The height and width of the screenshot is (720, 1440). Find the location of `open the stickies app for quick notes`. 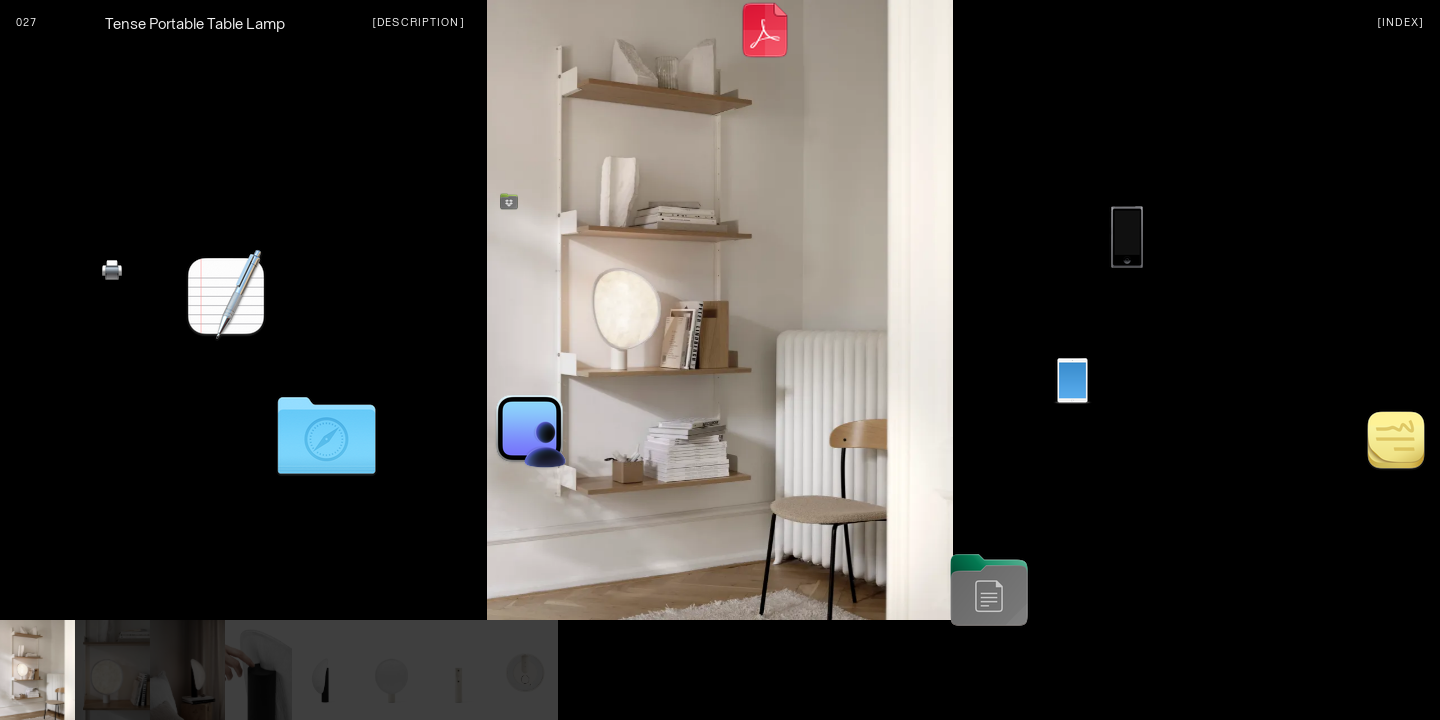

open the stickies app for quick notes is located at coordinates (1396, 440).